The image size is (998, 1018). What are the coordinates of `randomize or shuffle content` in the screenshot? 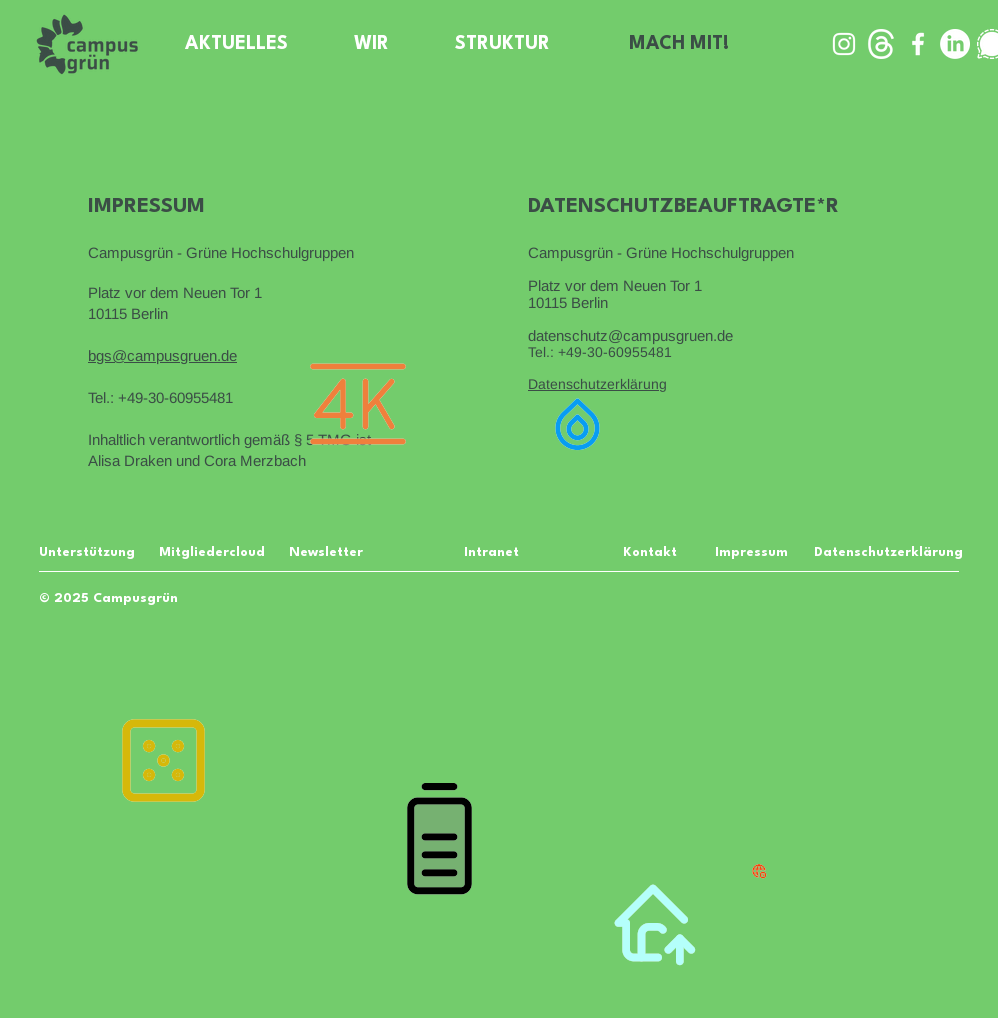 It's located at (163, 760).